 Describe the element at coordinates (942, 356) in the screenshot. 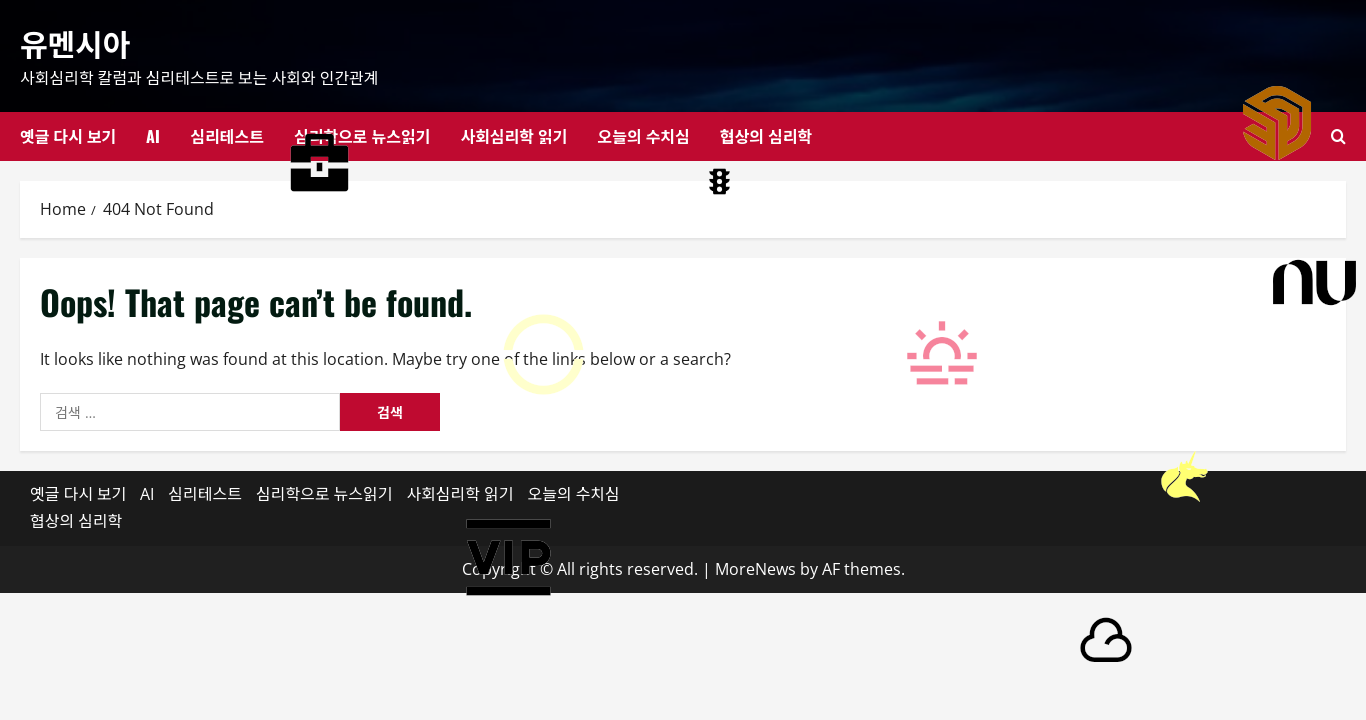

I see `indicates hazy weather conditions` at that location.